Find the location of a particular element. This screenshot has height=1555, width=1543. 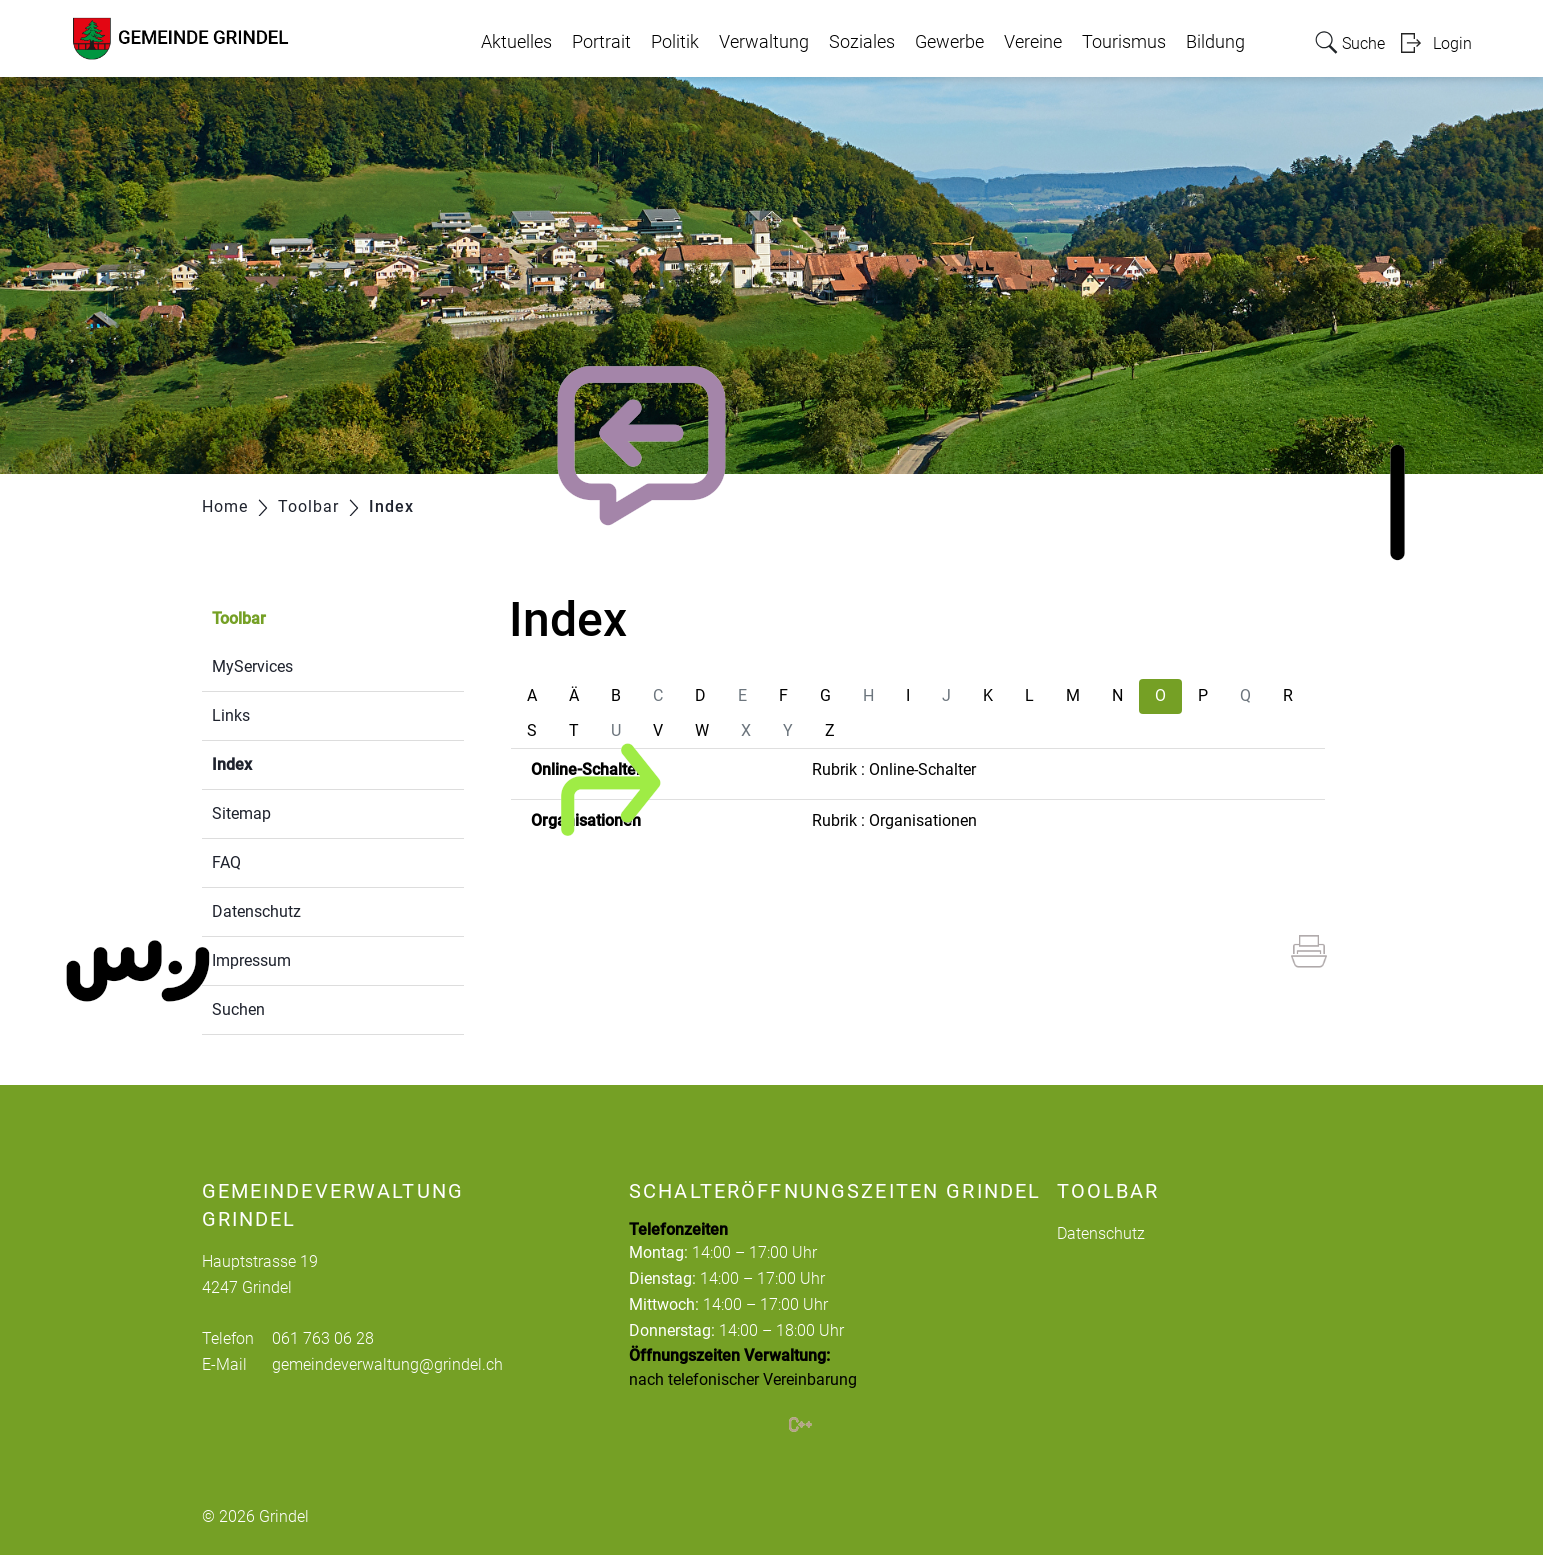

reply to a message is located at coordinates (641, 441).